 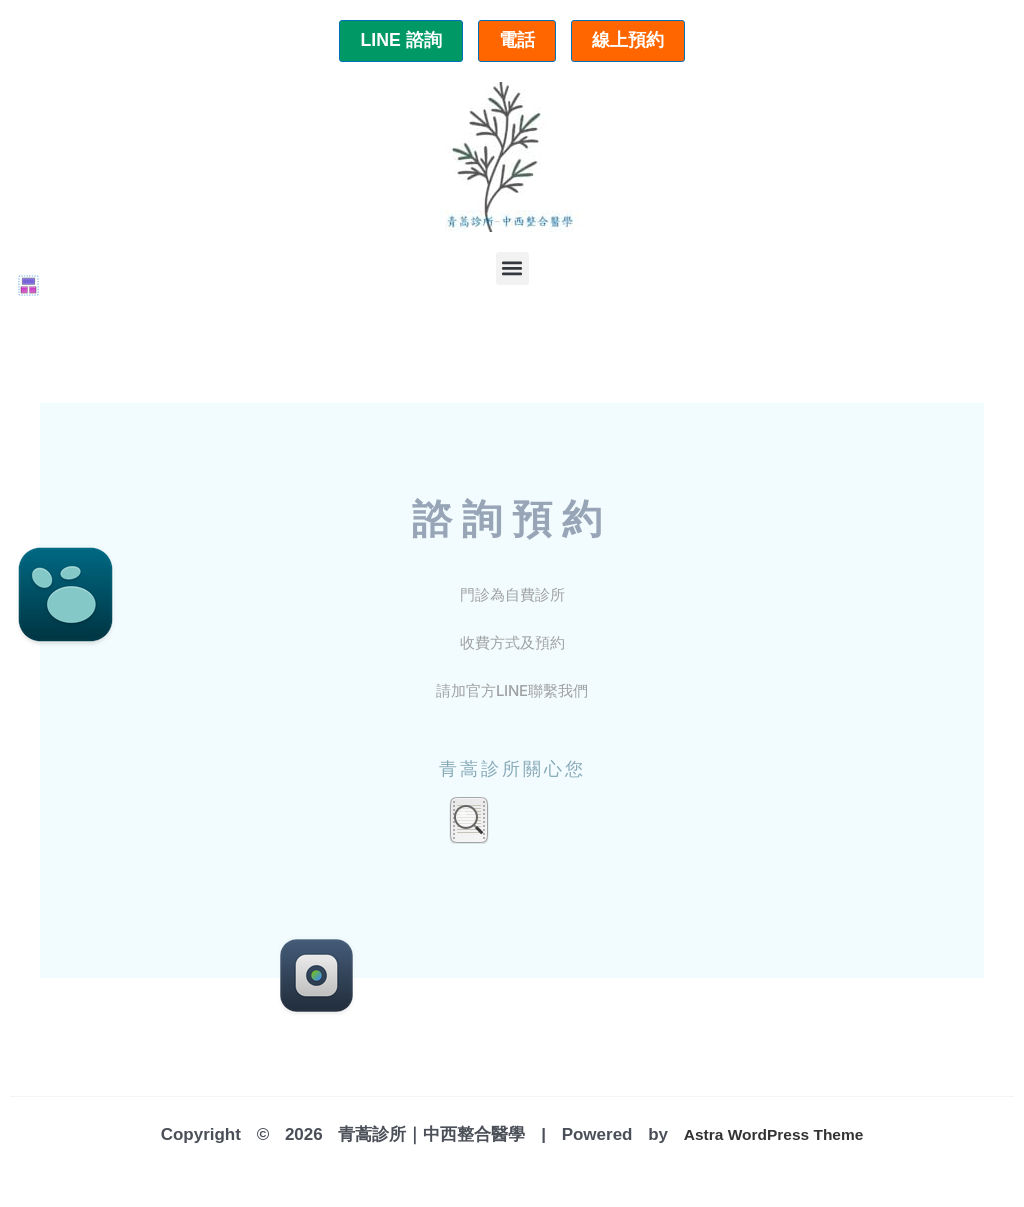 I want to click on open logseq app, so click(x=65, y=594).